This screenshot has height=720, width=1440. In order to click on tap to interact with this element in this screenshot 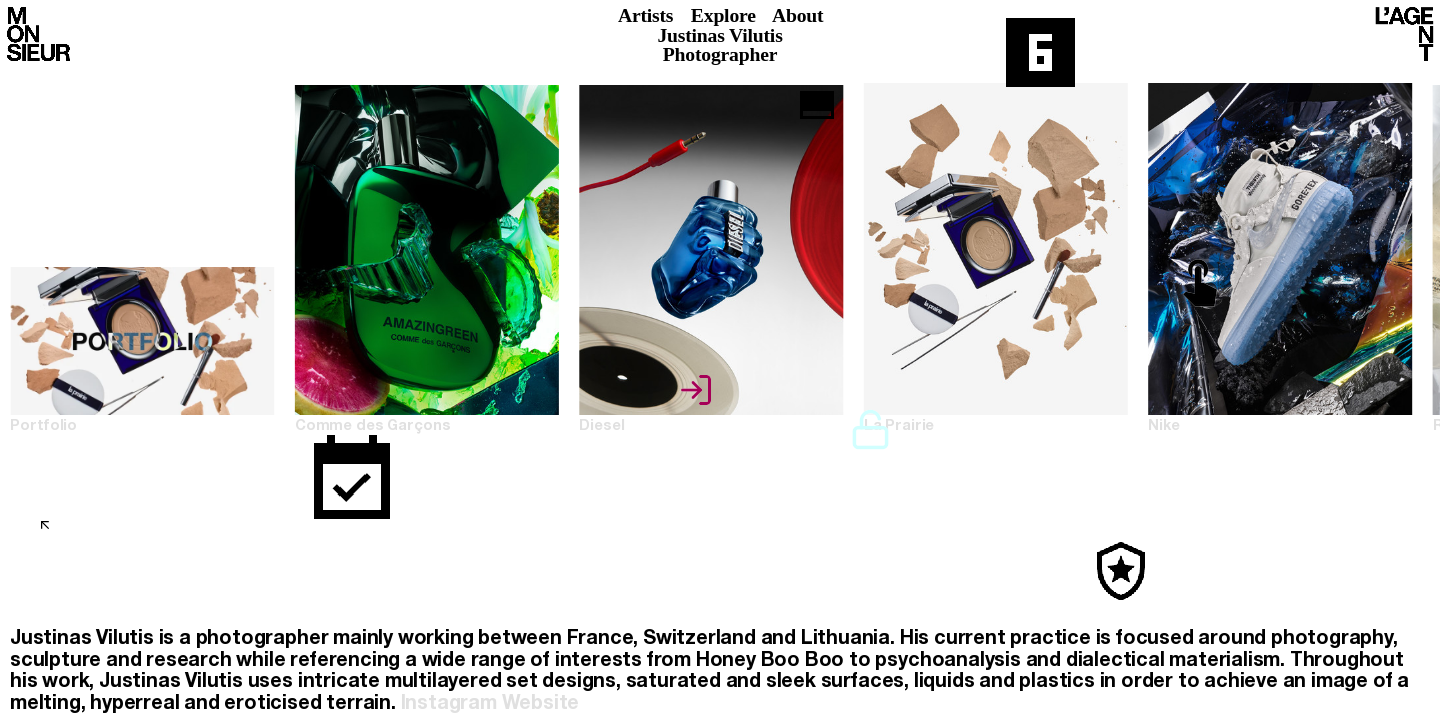, I will do `click(1201, 284)`.